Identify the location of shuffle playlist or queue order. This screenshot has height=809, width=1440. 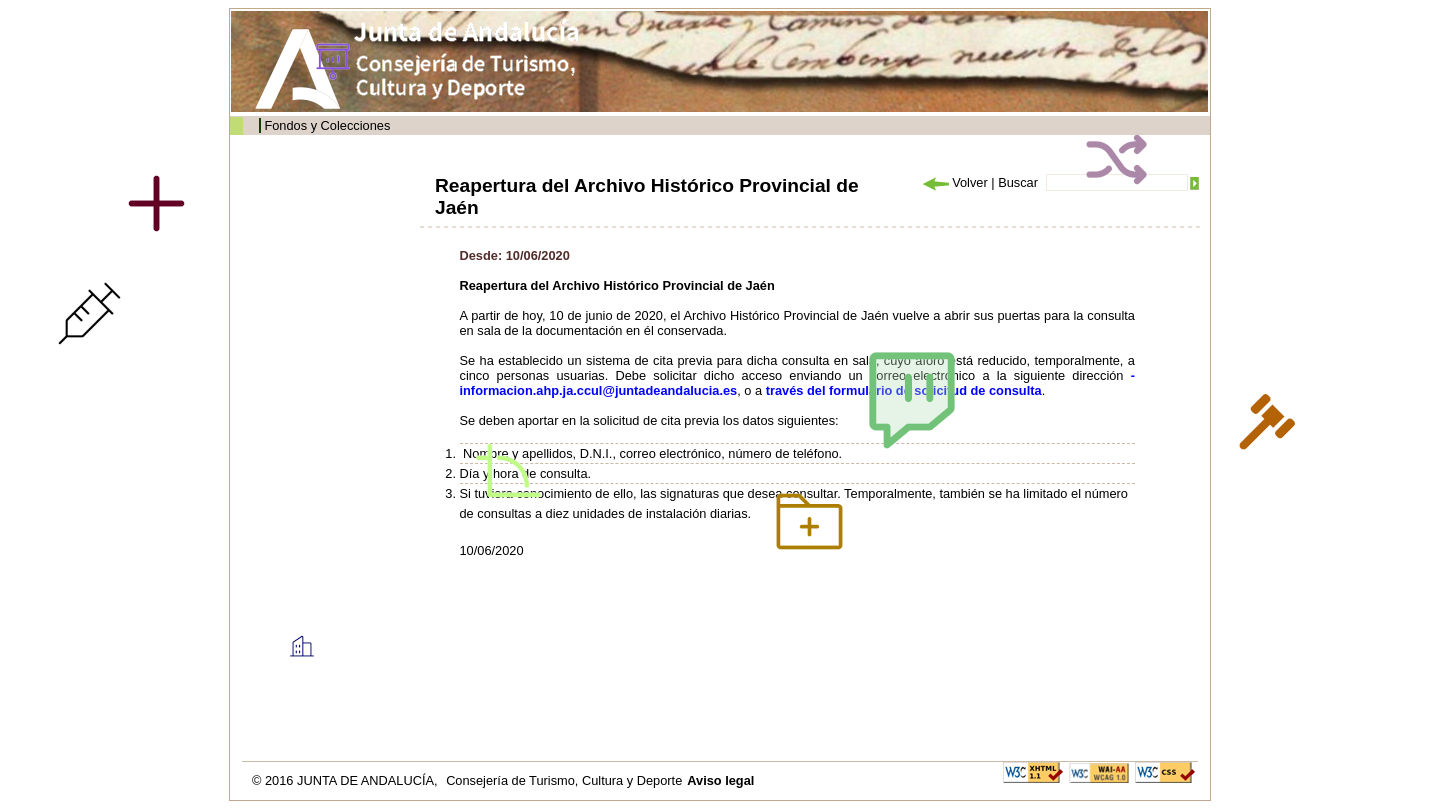
(1115, 159).